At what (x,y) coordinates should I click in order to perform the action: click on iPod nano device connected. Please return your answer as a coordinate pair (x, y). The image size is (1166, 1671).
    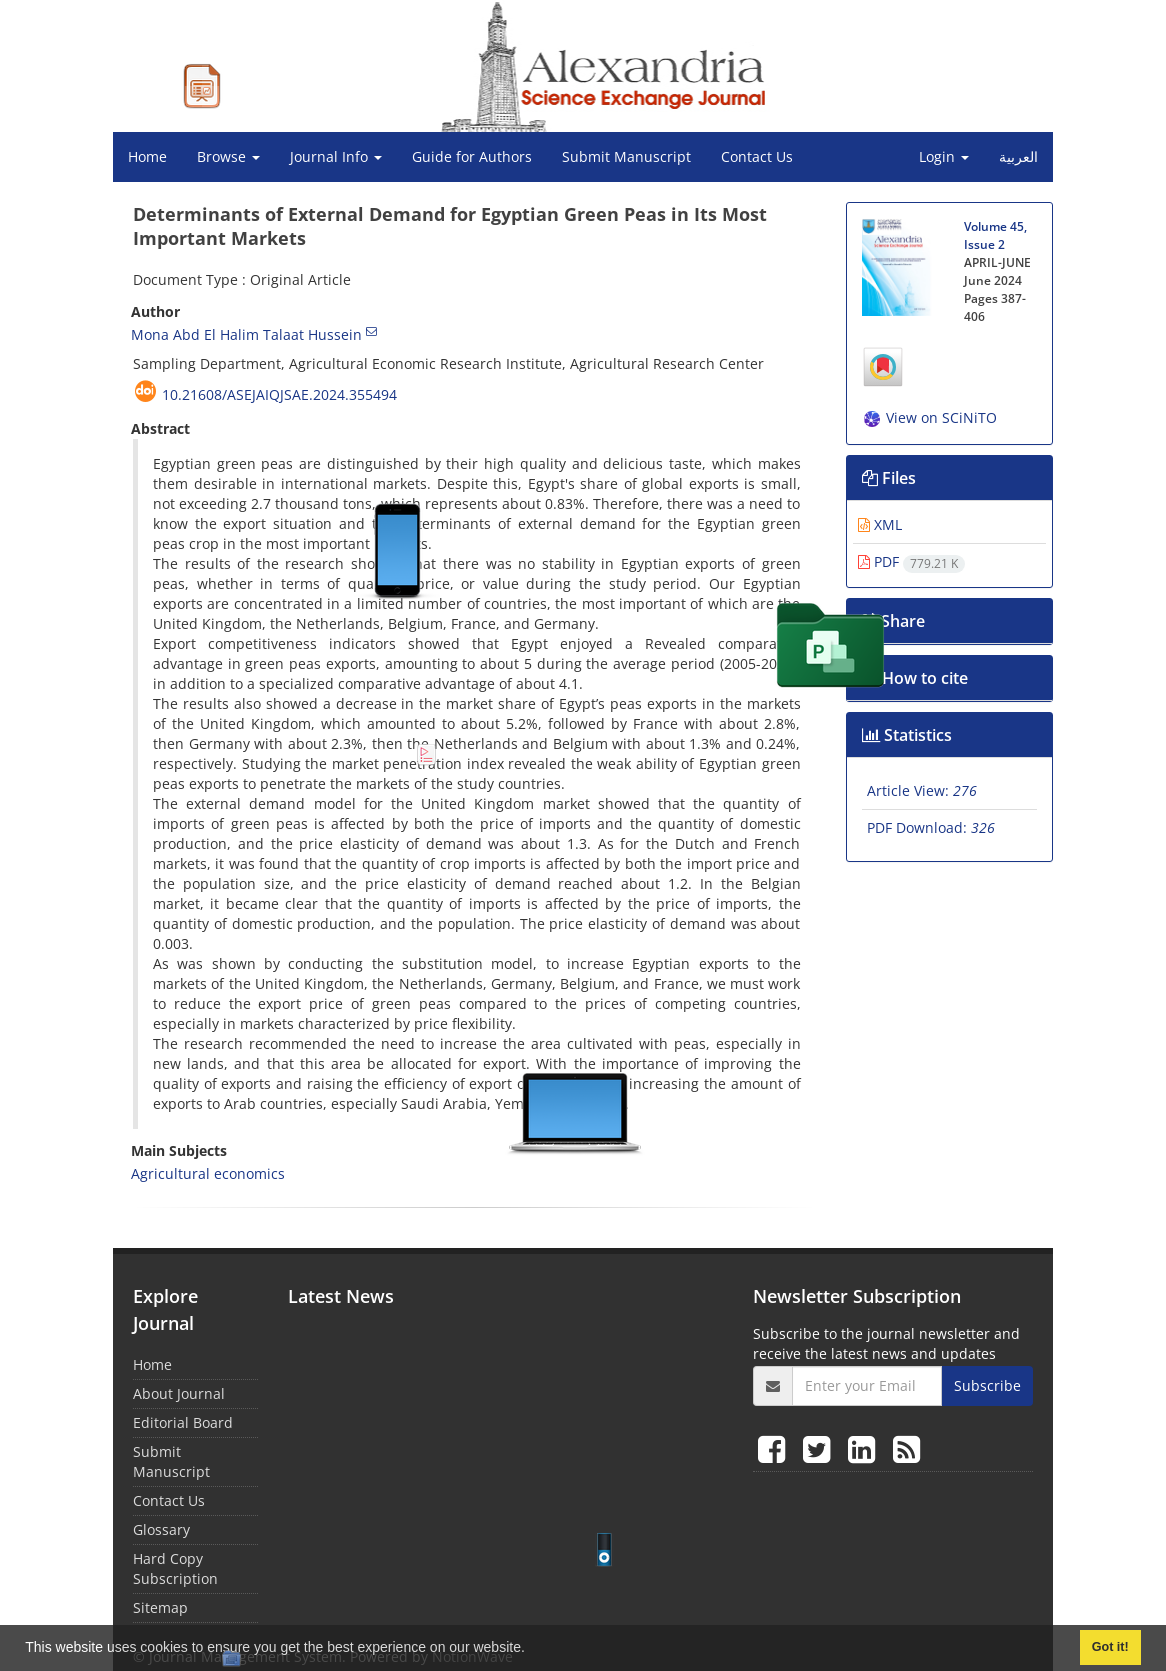
    Looking at the image, I should click on (604, 1550).